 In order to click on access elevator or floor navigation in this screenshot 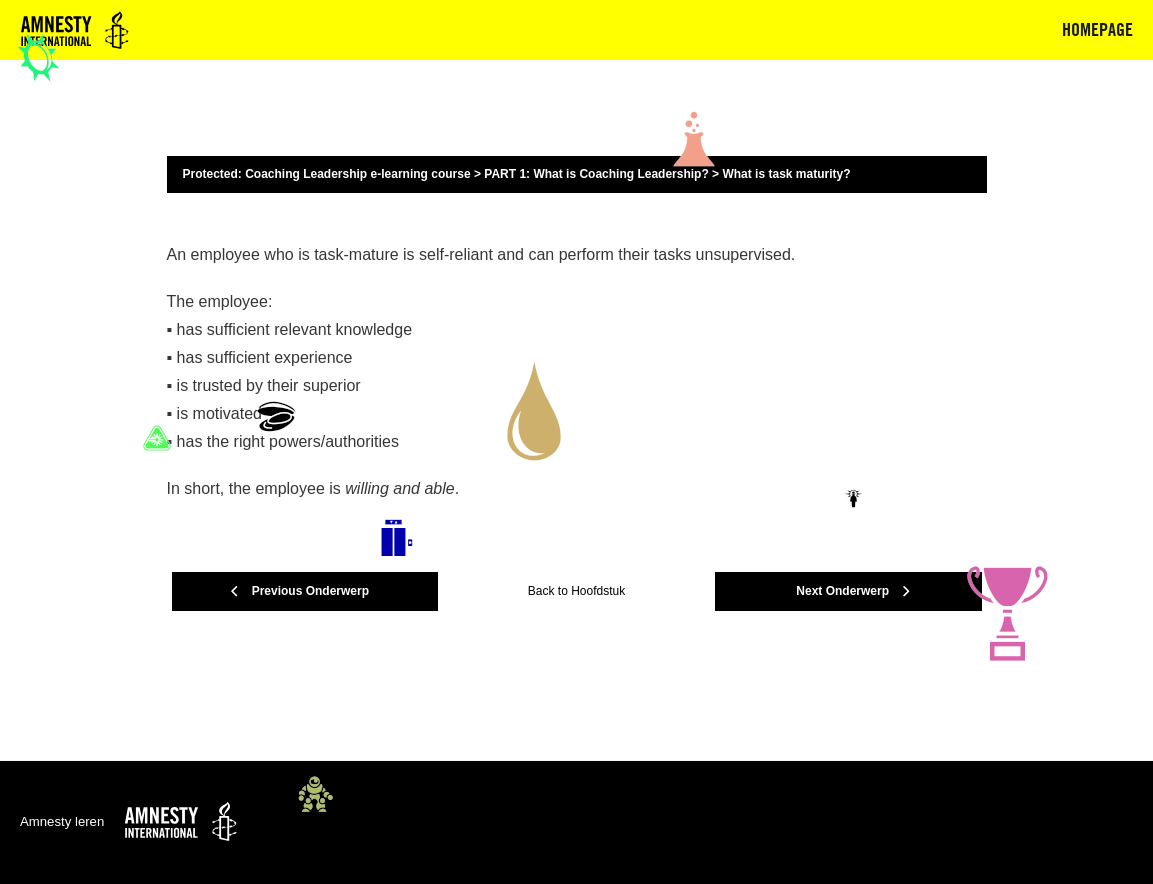, I will do `click(393, 537)`.